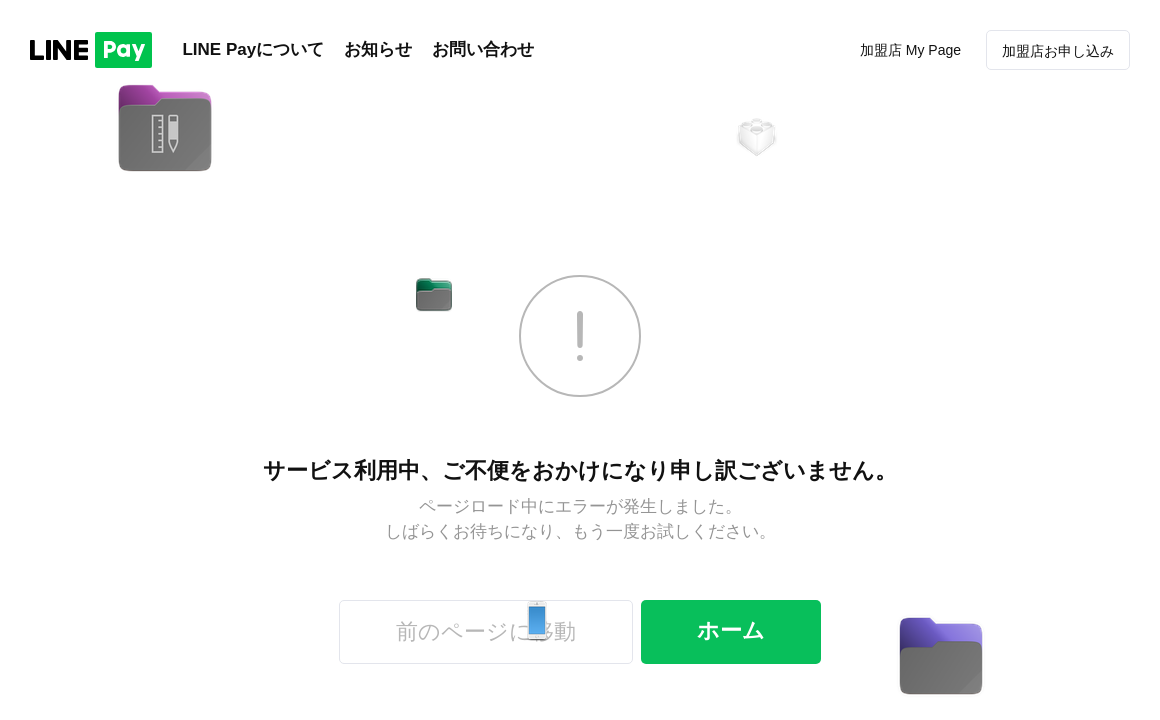  What do you see at coordinates (434, 294) in the screenshot?
I see `open folder containing files` at bounding box center [434, 294].